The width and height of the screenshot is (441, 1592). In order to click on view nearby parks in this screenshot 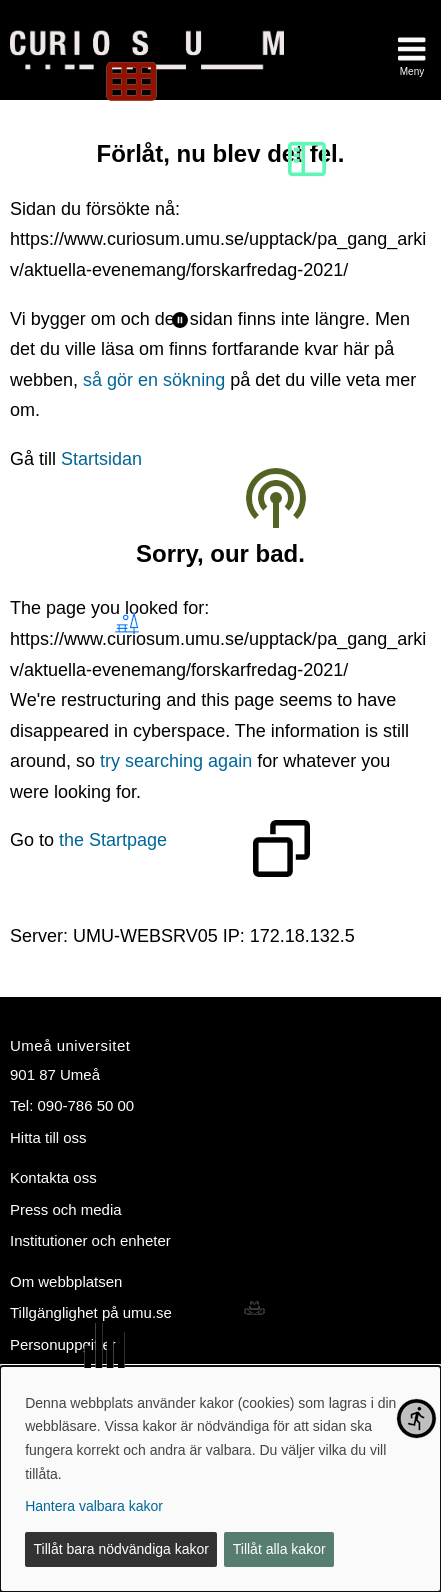, I will do `click(127, 624)`.